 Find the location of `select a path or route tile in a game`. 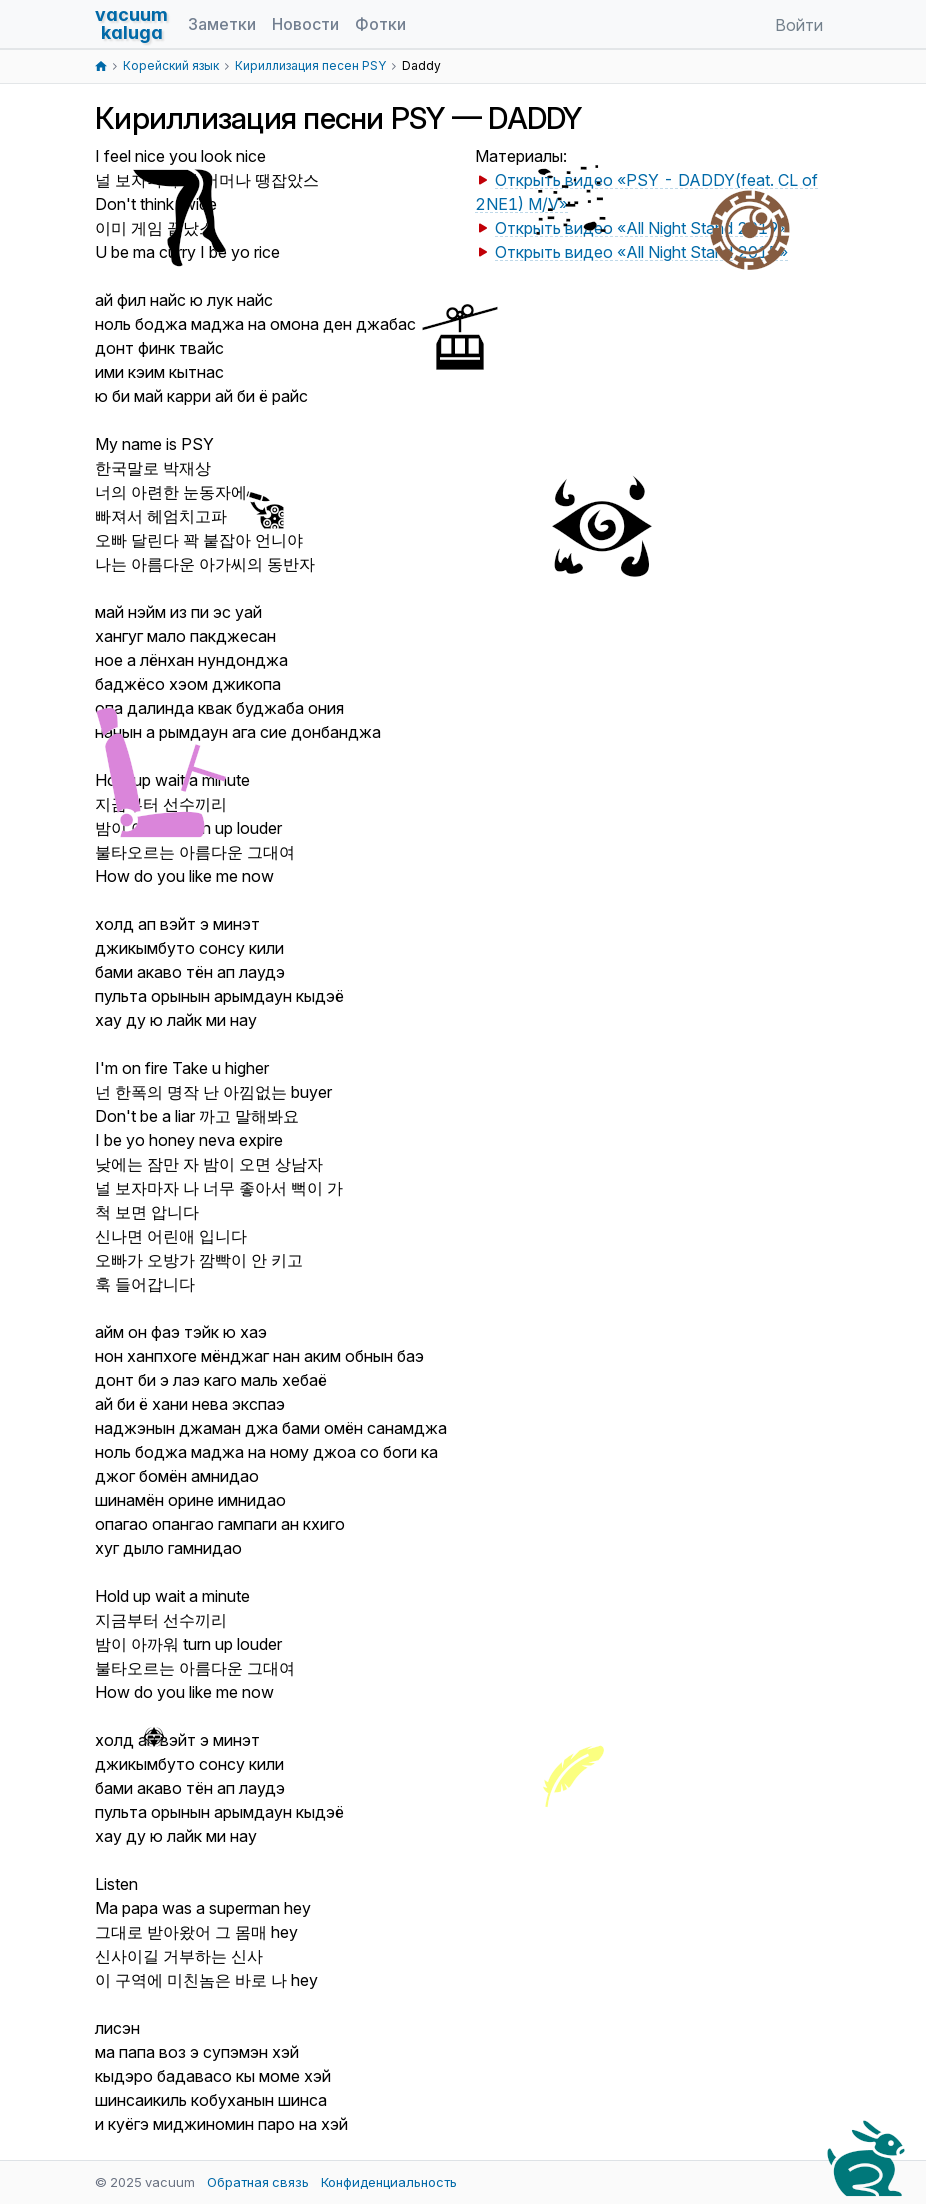

select a path or route tile in a game is located at coordinates (571, 200).